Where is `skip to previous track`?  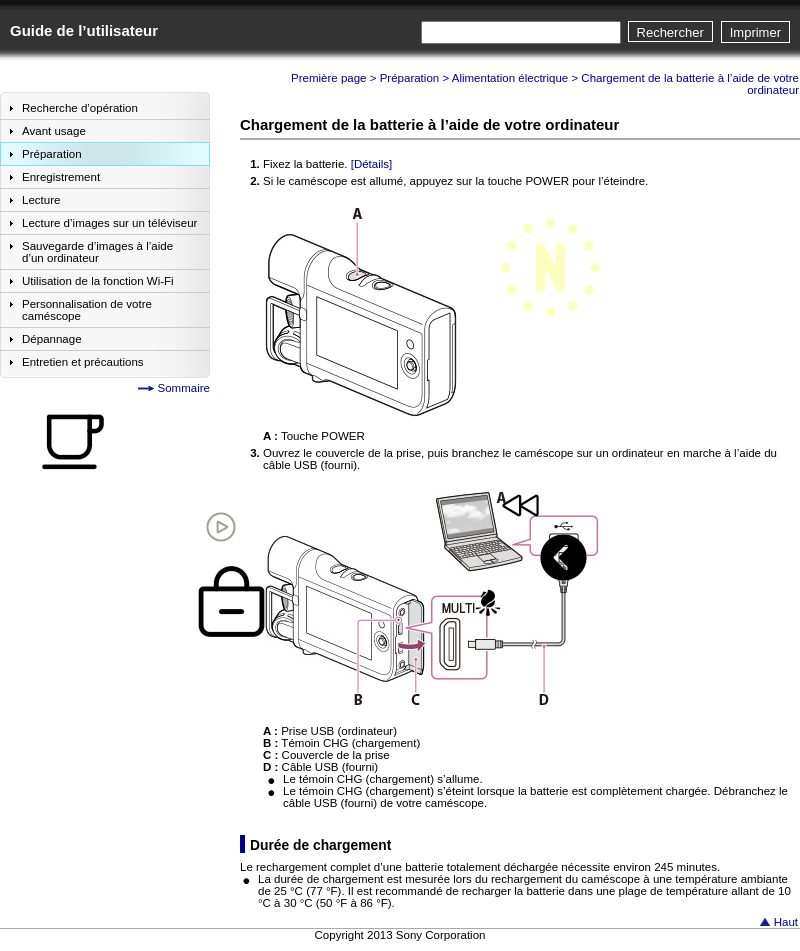
skip to previous track is located at coordinates (520, 505).